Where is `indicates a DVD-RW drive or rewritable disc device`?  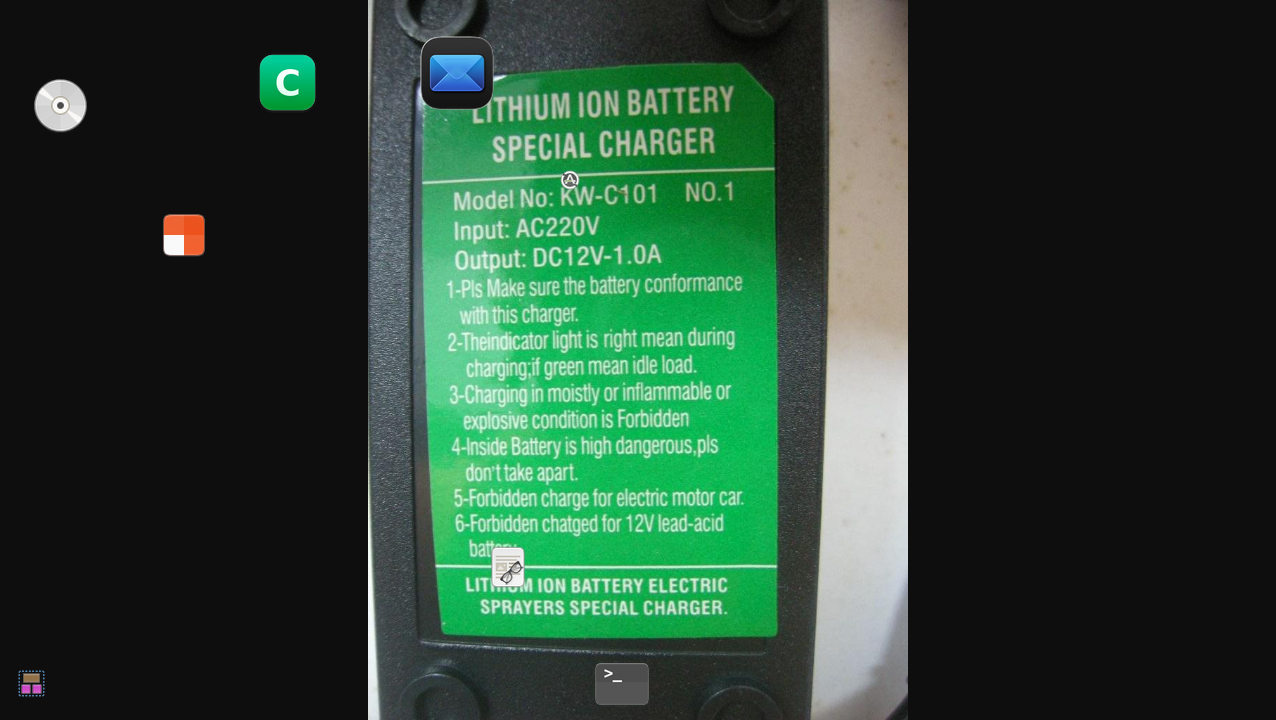
indicates a DVD-RW drive or rewritable disc device is located at coordinates (60, 105).